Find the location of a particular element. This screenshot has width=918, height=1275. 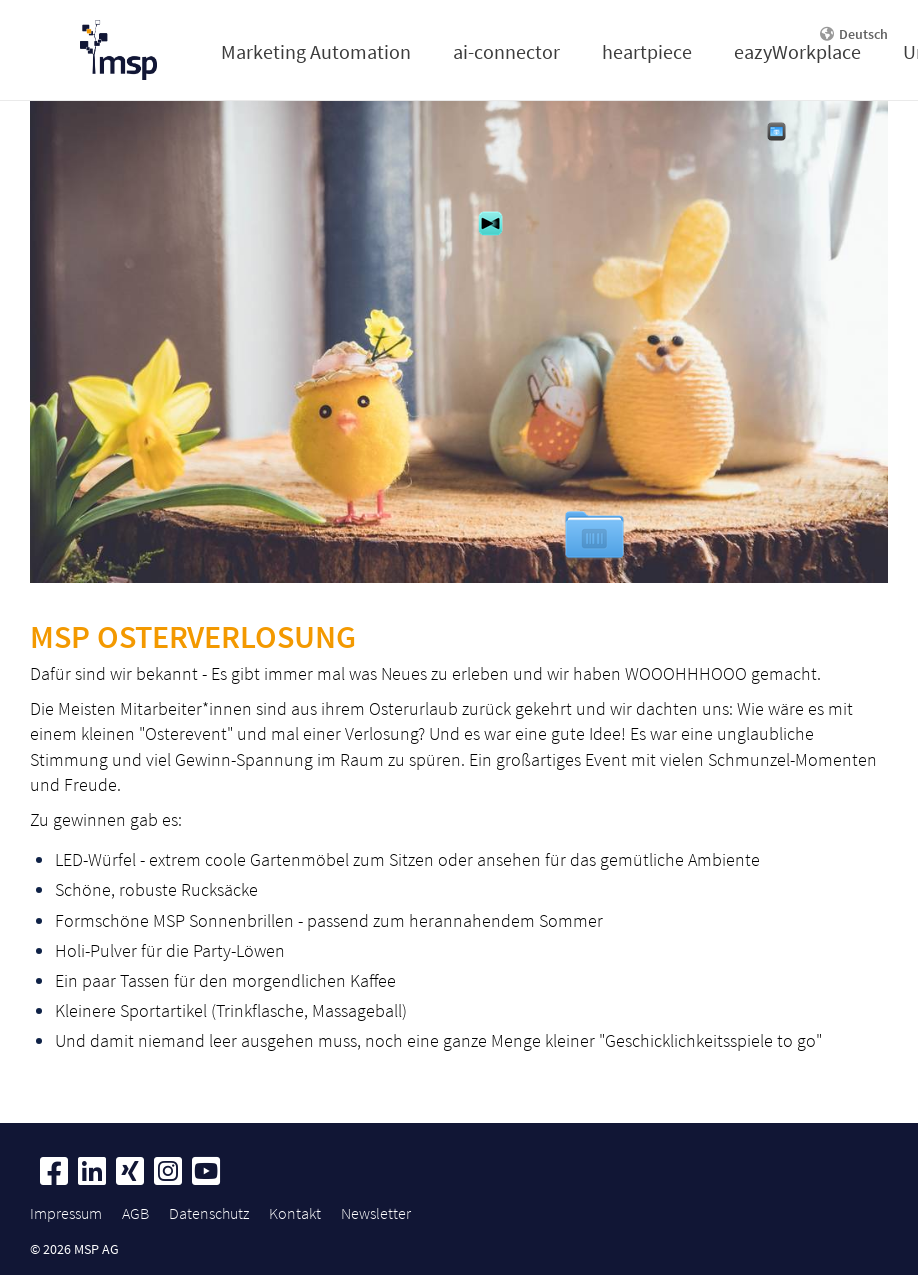

open folder containing scanned OCR documents is located at coordinates (594, 534).